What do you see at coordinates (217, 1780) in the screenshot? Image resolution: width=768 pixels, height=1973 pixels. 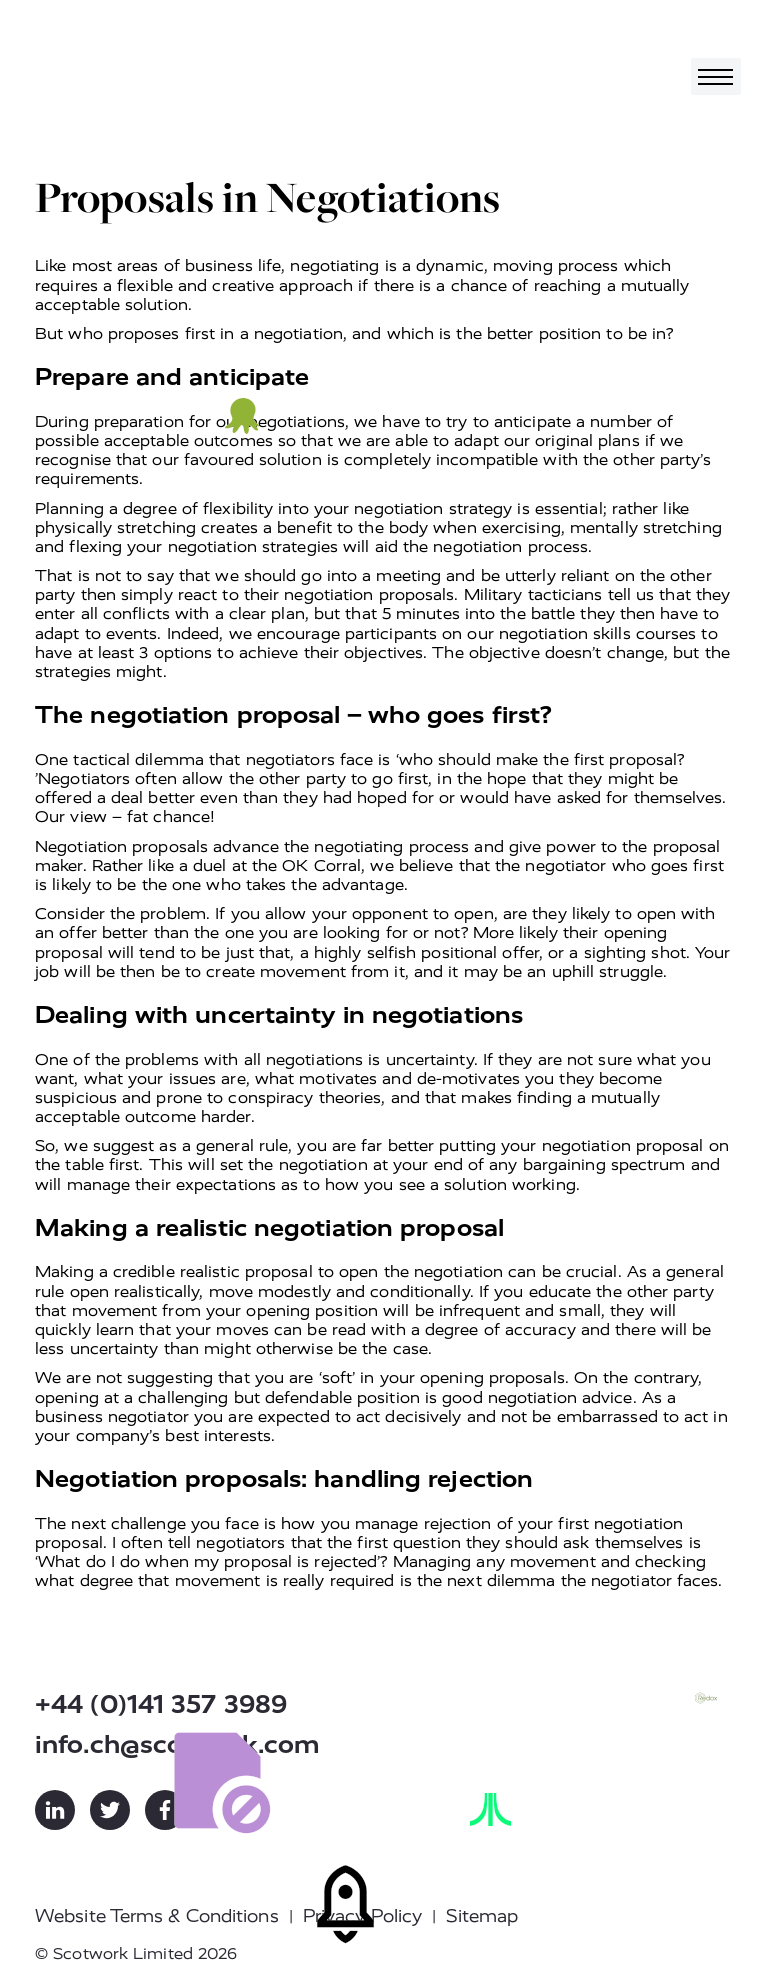 I see `file access denied or restricted` at bounding box center [217, 1780].